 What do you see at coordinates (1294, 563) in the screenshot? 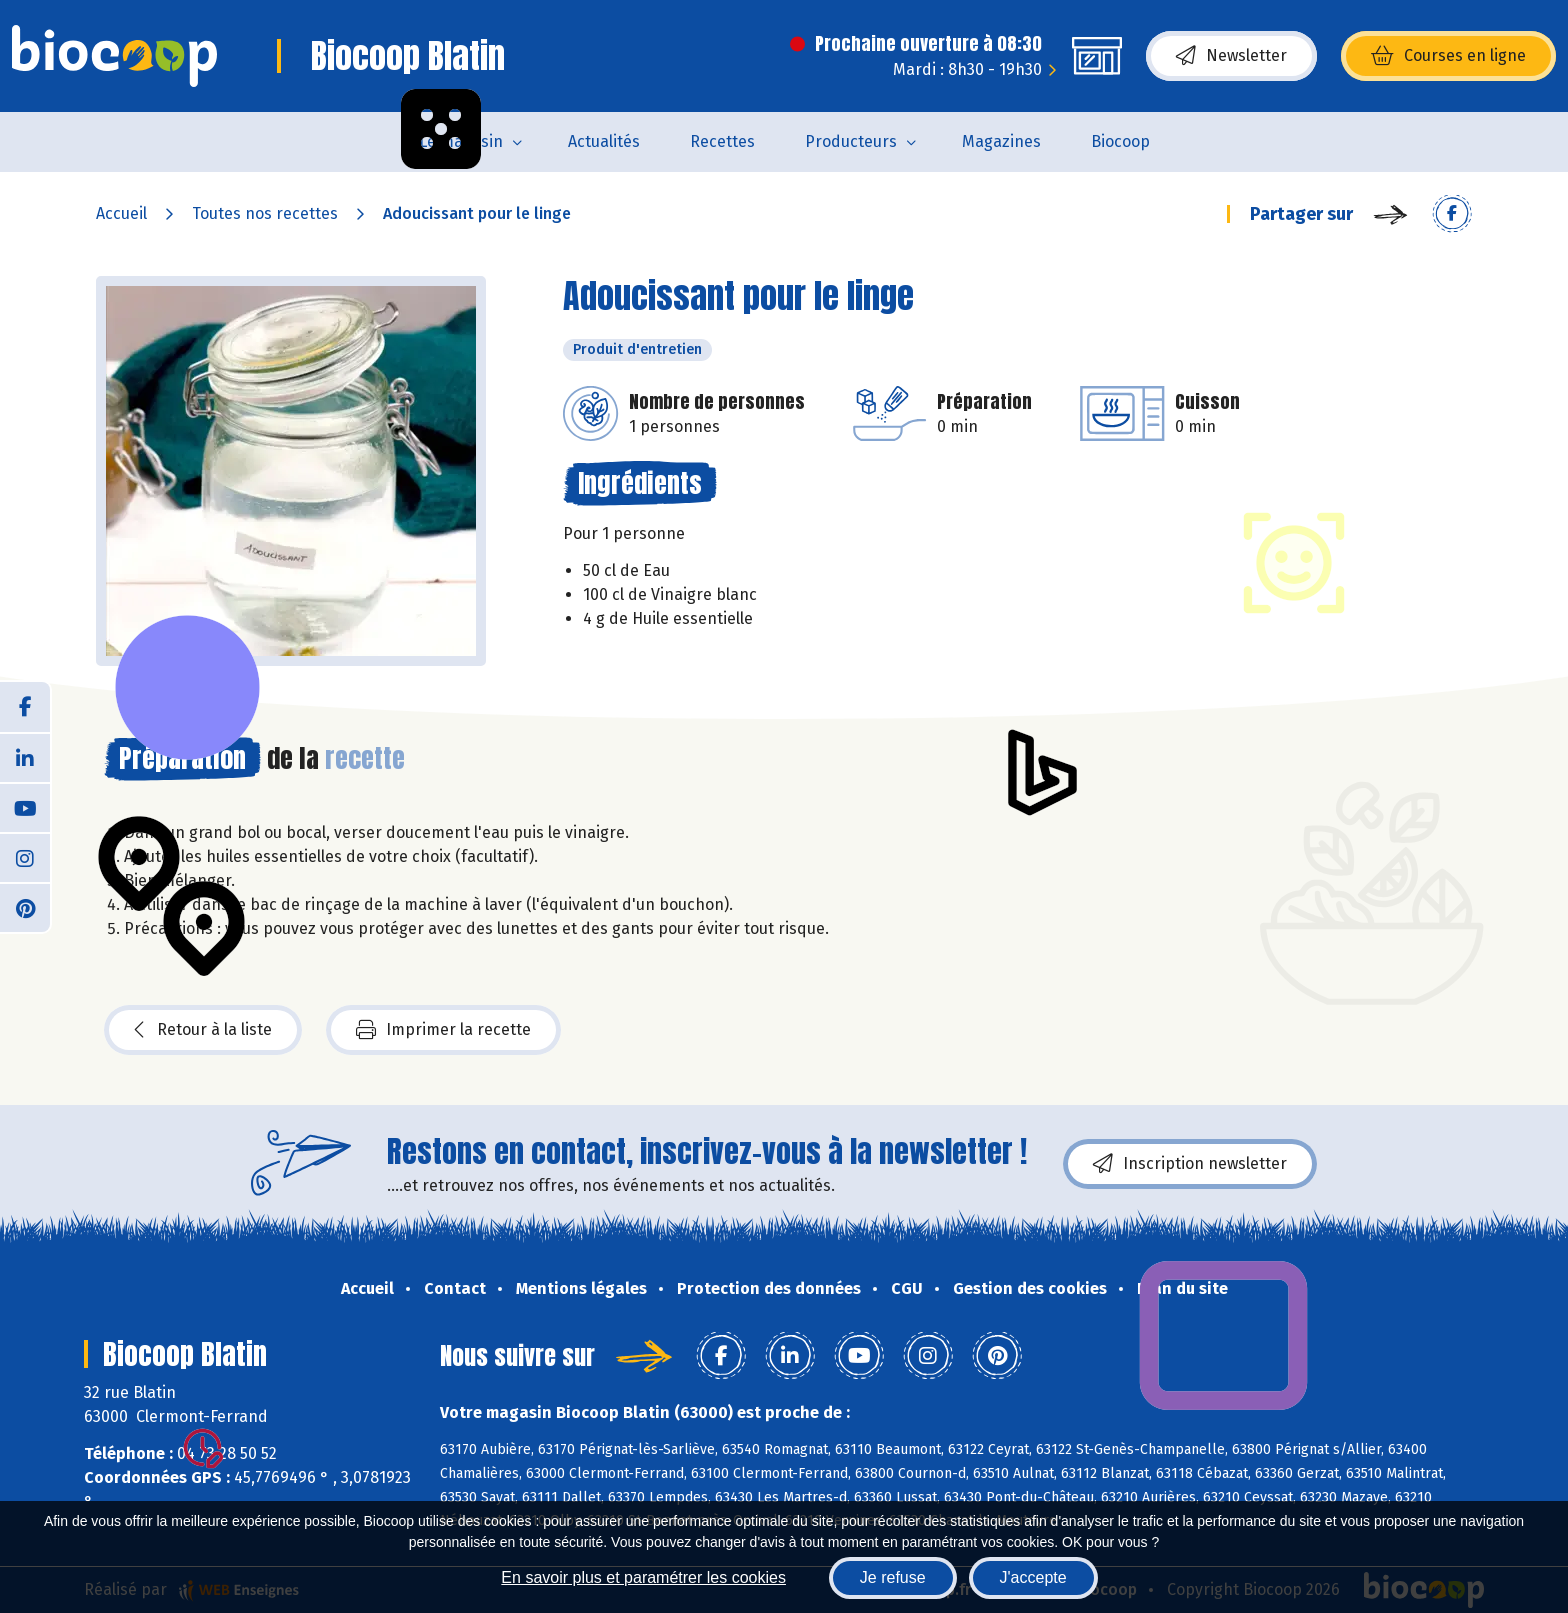
I see `scan face to unlock or authenticate` at bounding box center [1294, 563].